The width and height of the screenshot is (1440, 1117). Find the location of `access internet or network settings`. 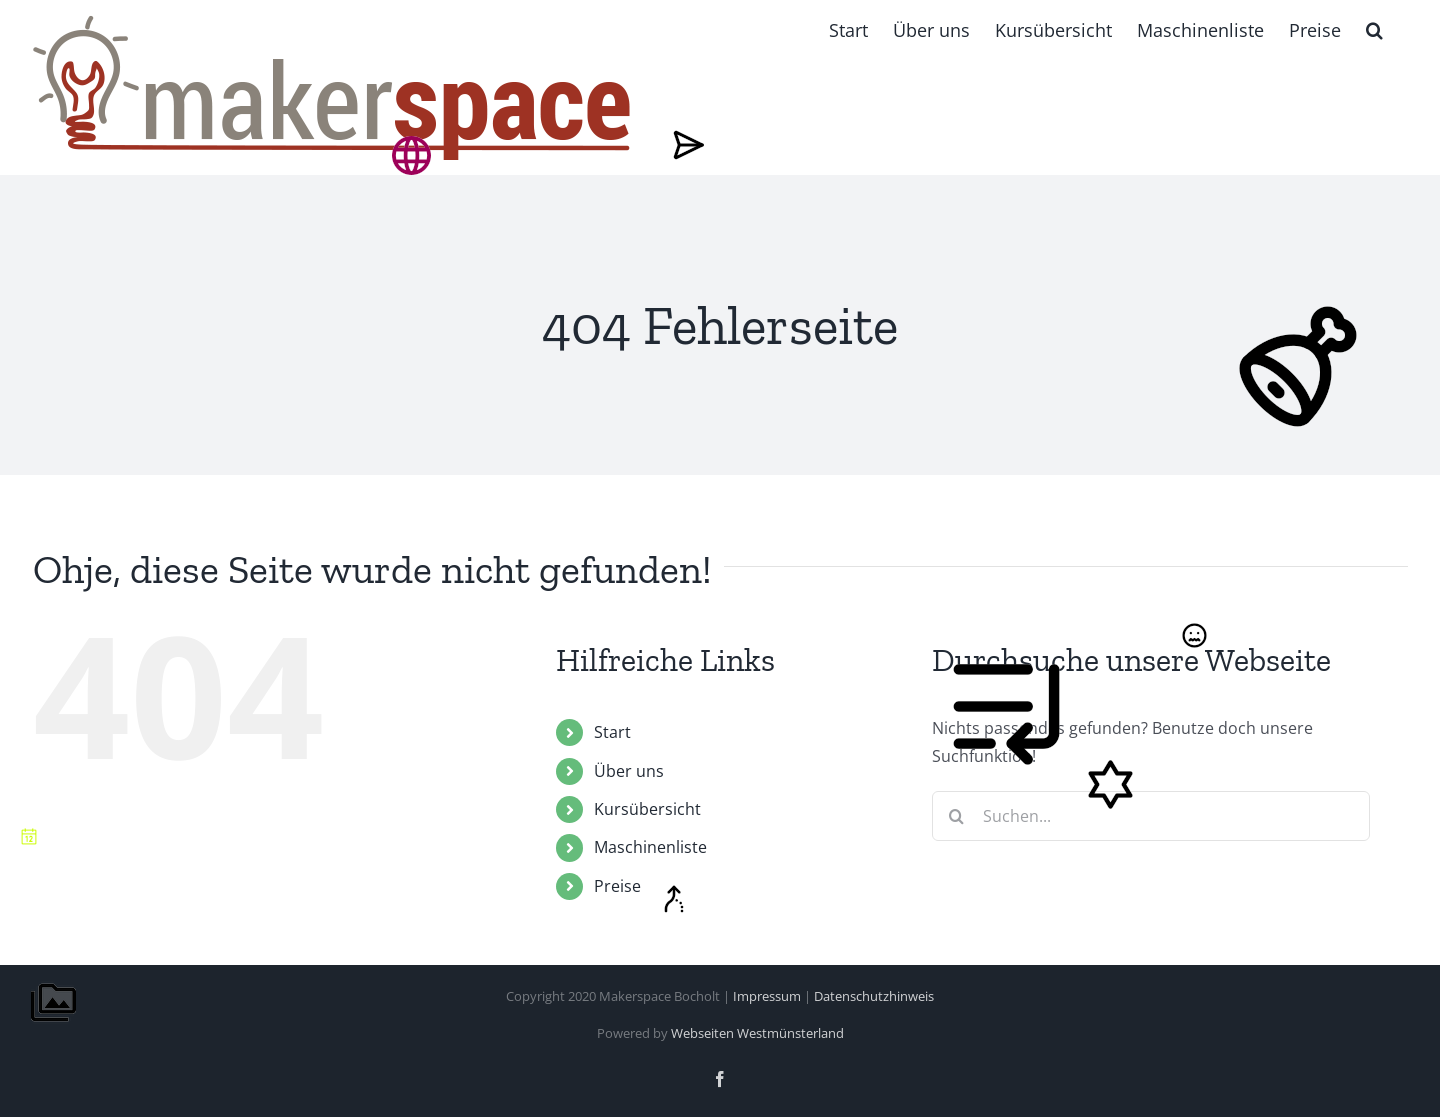

access internet or network settings is located at coordinates (411, 155).